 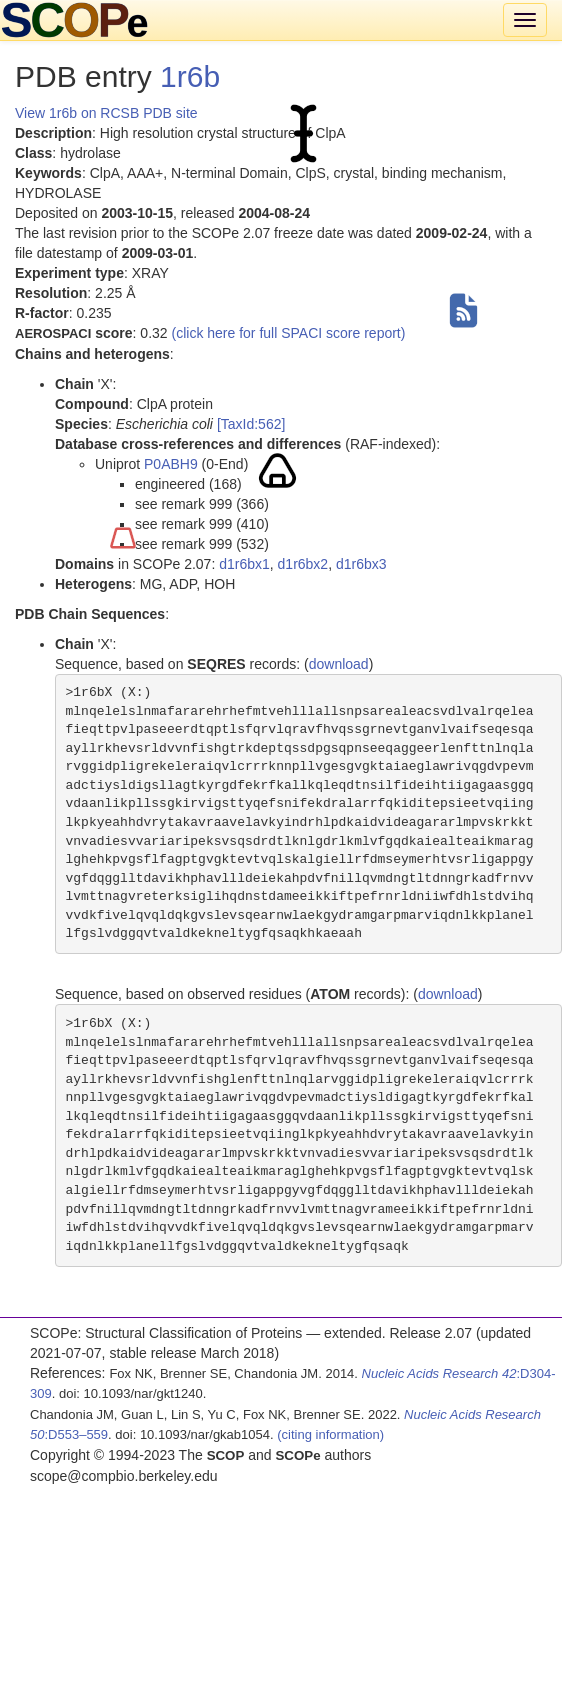 What do you see at coordinates (463, 310) in the screenshot?
I see `access RSS feed file` at bounding box center [463, 310].